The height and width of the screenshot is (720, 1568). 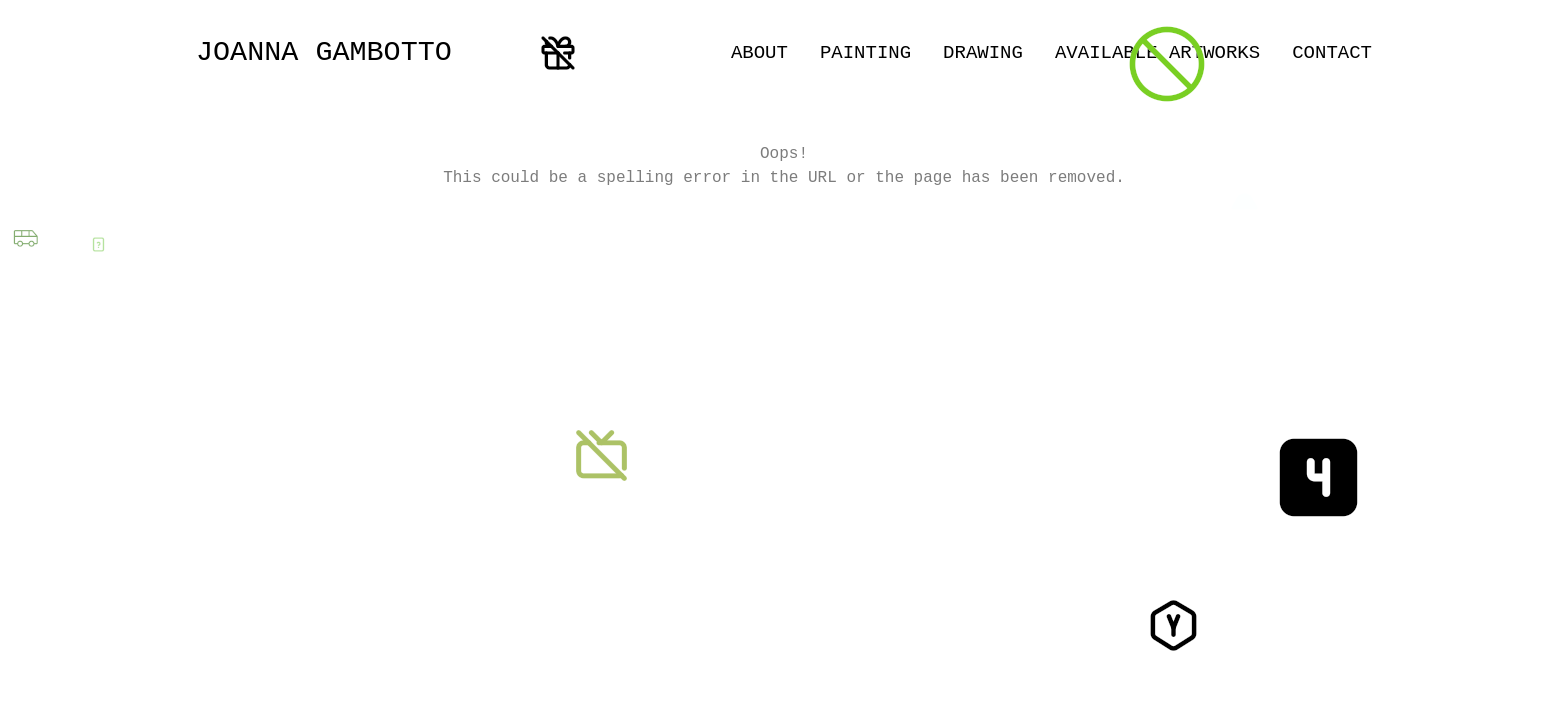 What do you see at coordinates (98, 244) in the screenshot?
I see `unknown or unrecognized device detected` at bounding box center [98, 244].